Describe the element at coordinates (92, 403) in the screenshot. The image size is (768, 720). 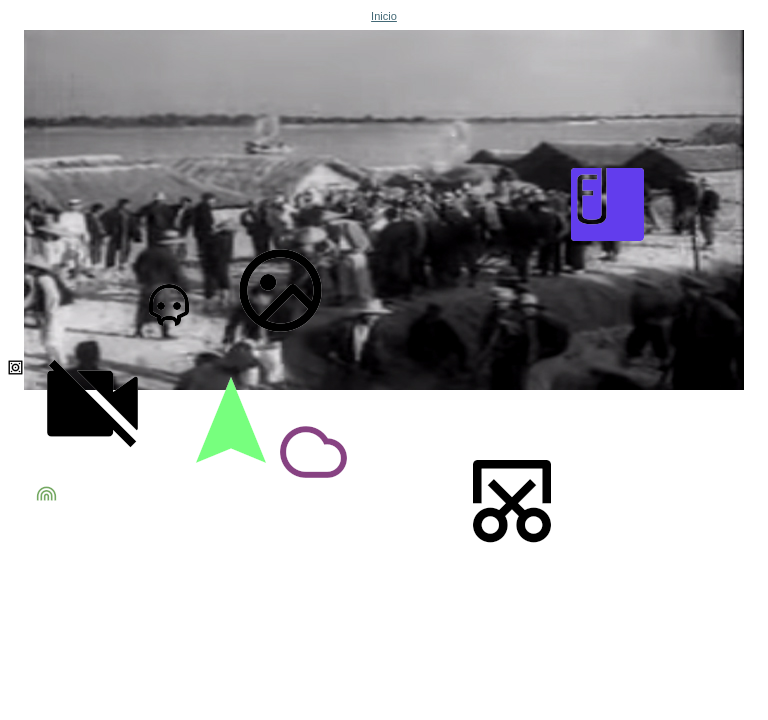
I see `turn off camera or disable video` at that location.